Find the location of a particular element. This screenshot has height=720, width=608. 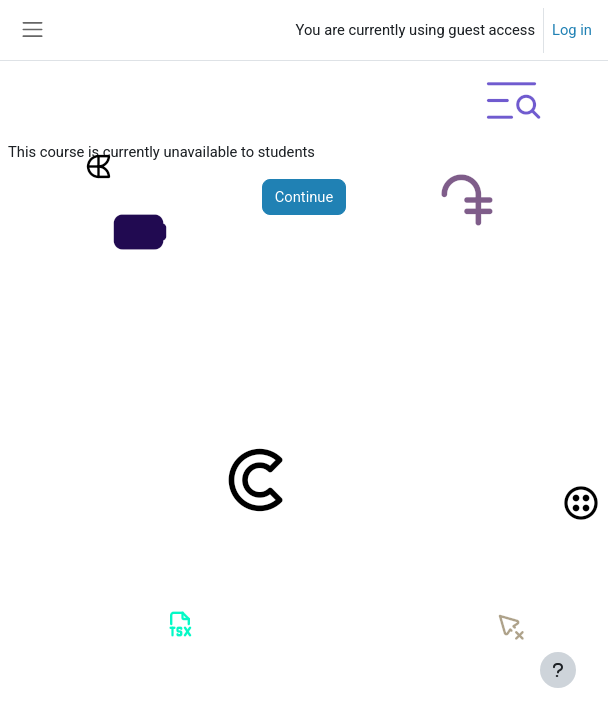

link to coinbase account is located at coordinates (257, 480).